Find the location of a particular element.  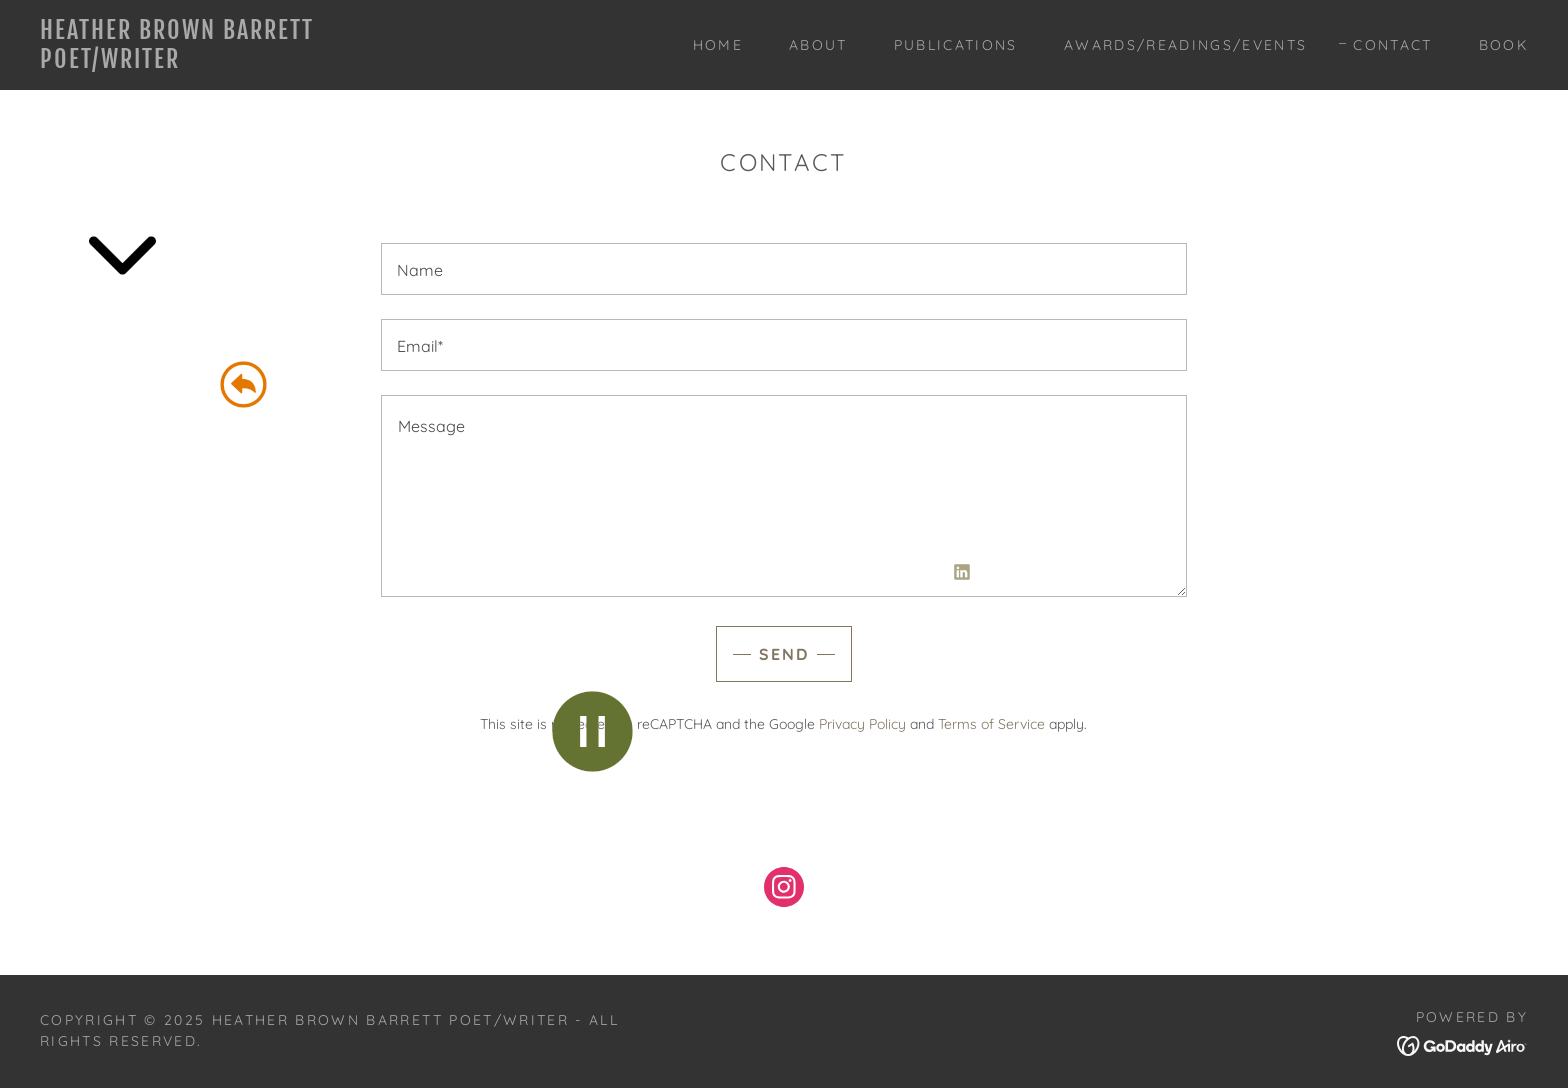

undo the last action is located at coordinates (243, 384).